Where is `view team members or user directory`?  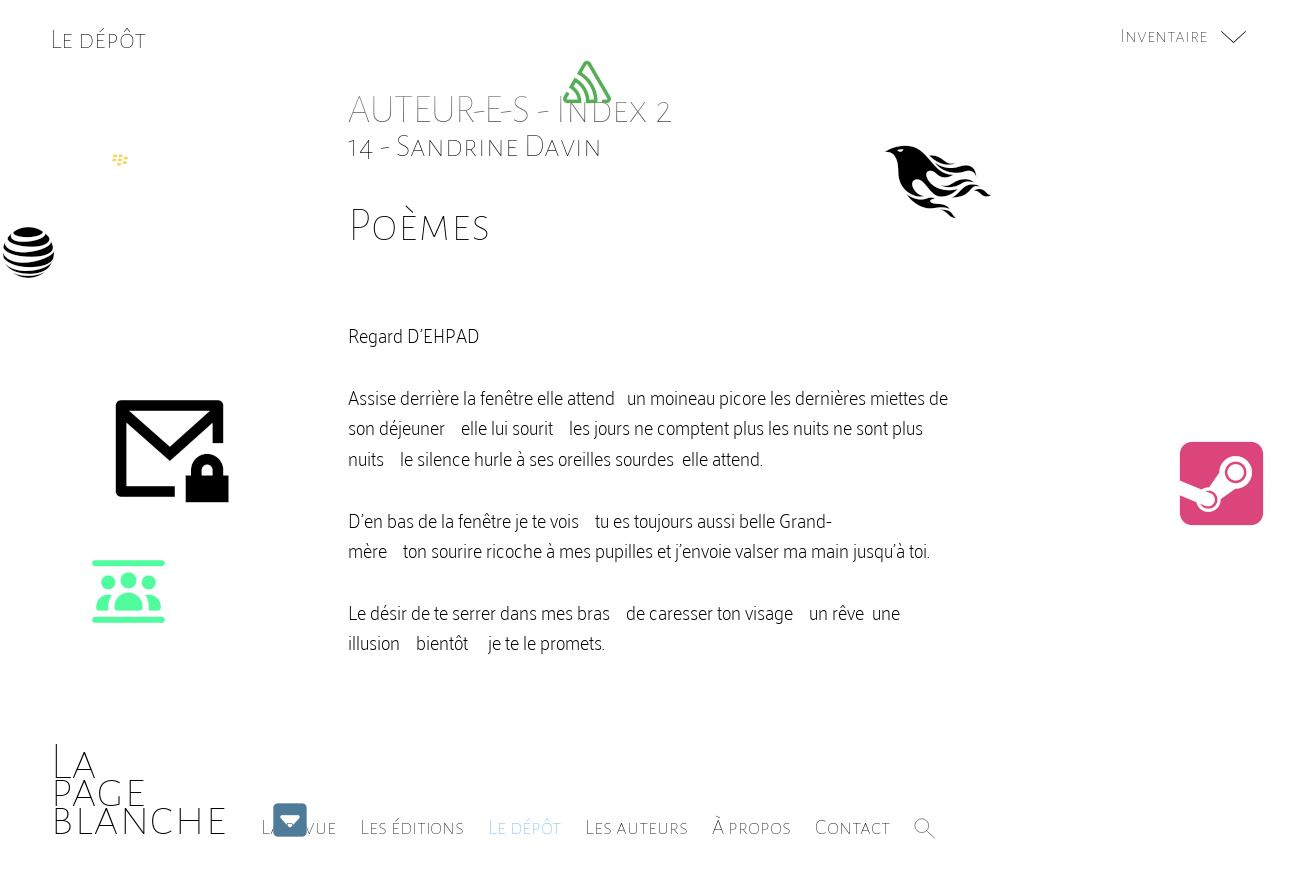
view team members or user directory is located at coordinates (128, 590).